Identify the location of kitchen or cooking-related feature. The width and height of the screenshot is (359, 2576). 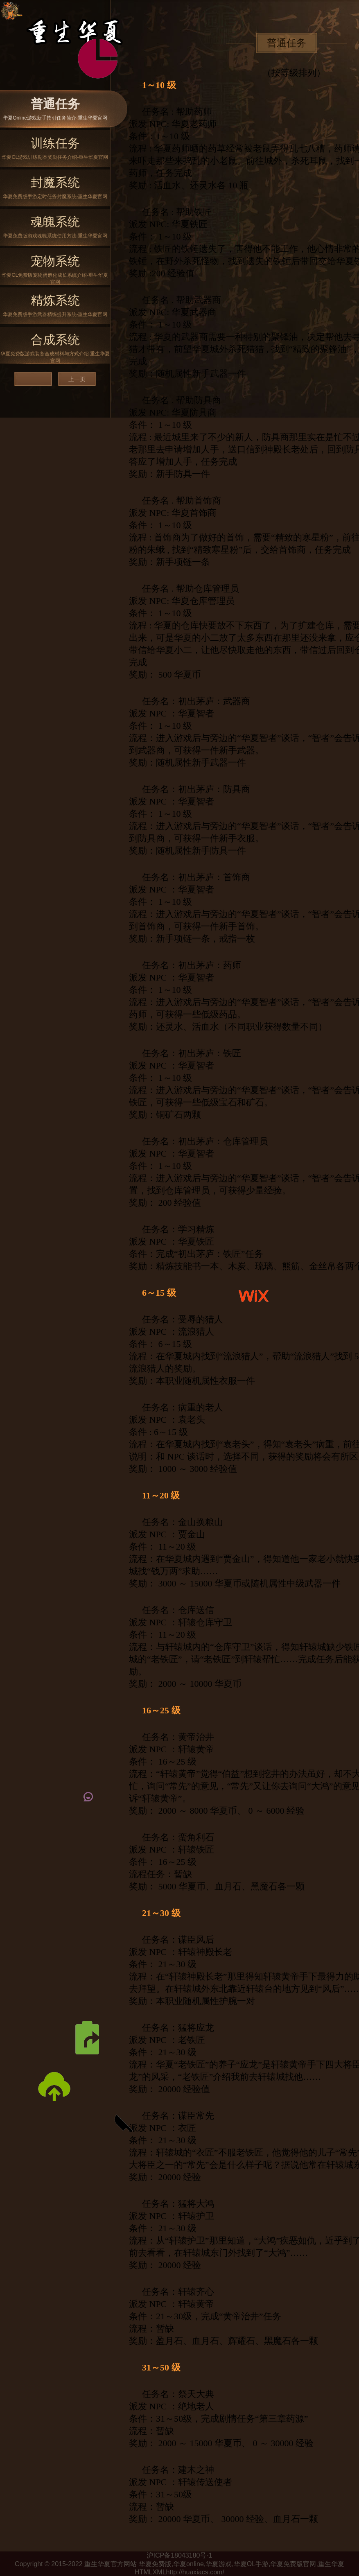
(123, 2124).